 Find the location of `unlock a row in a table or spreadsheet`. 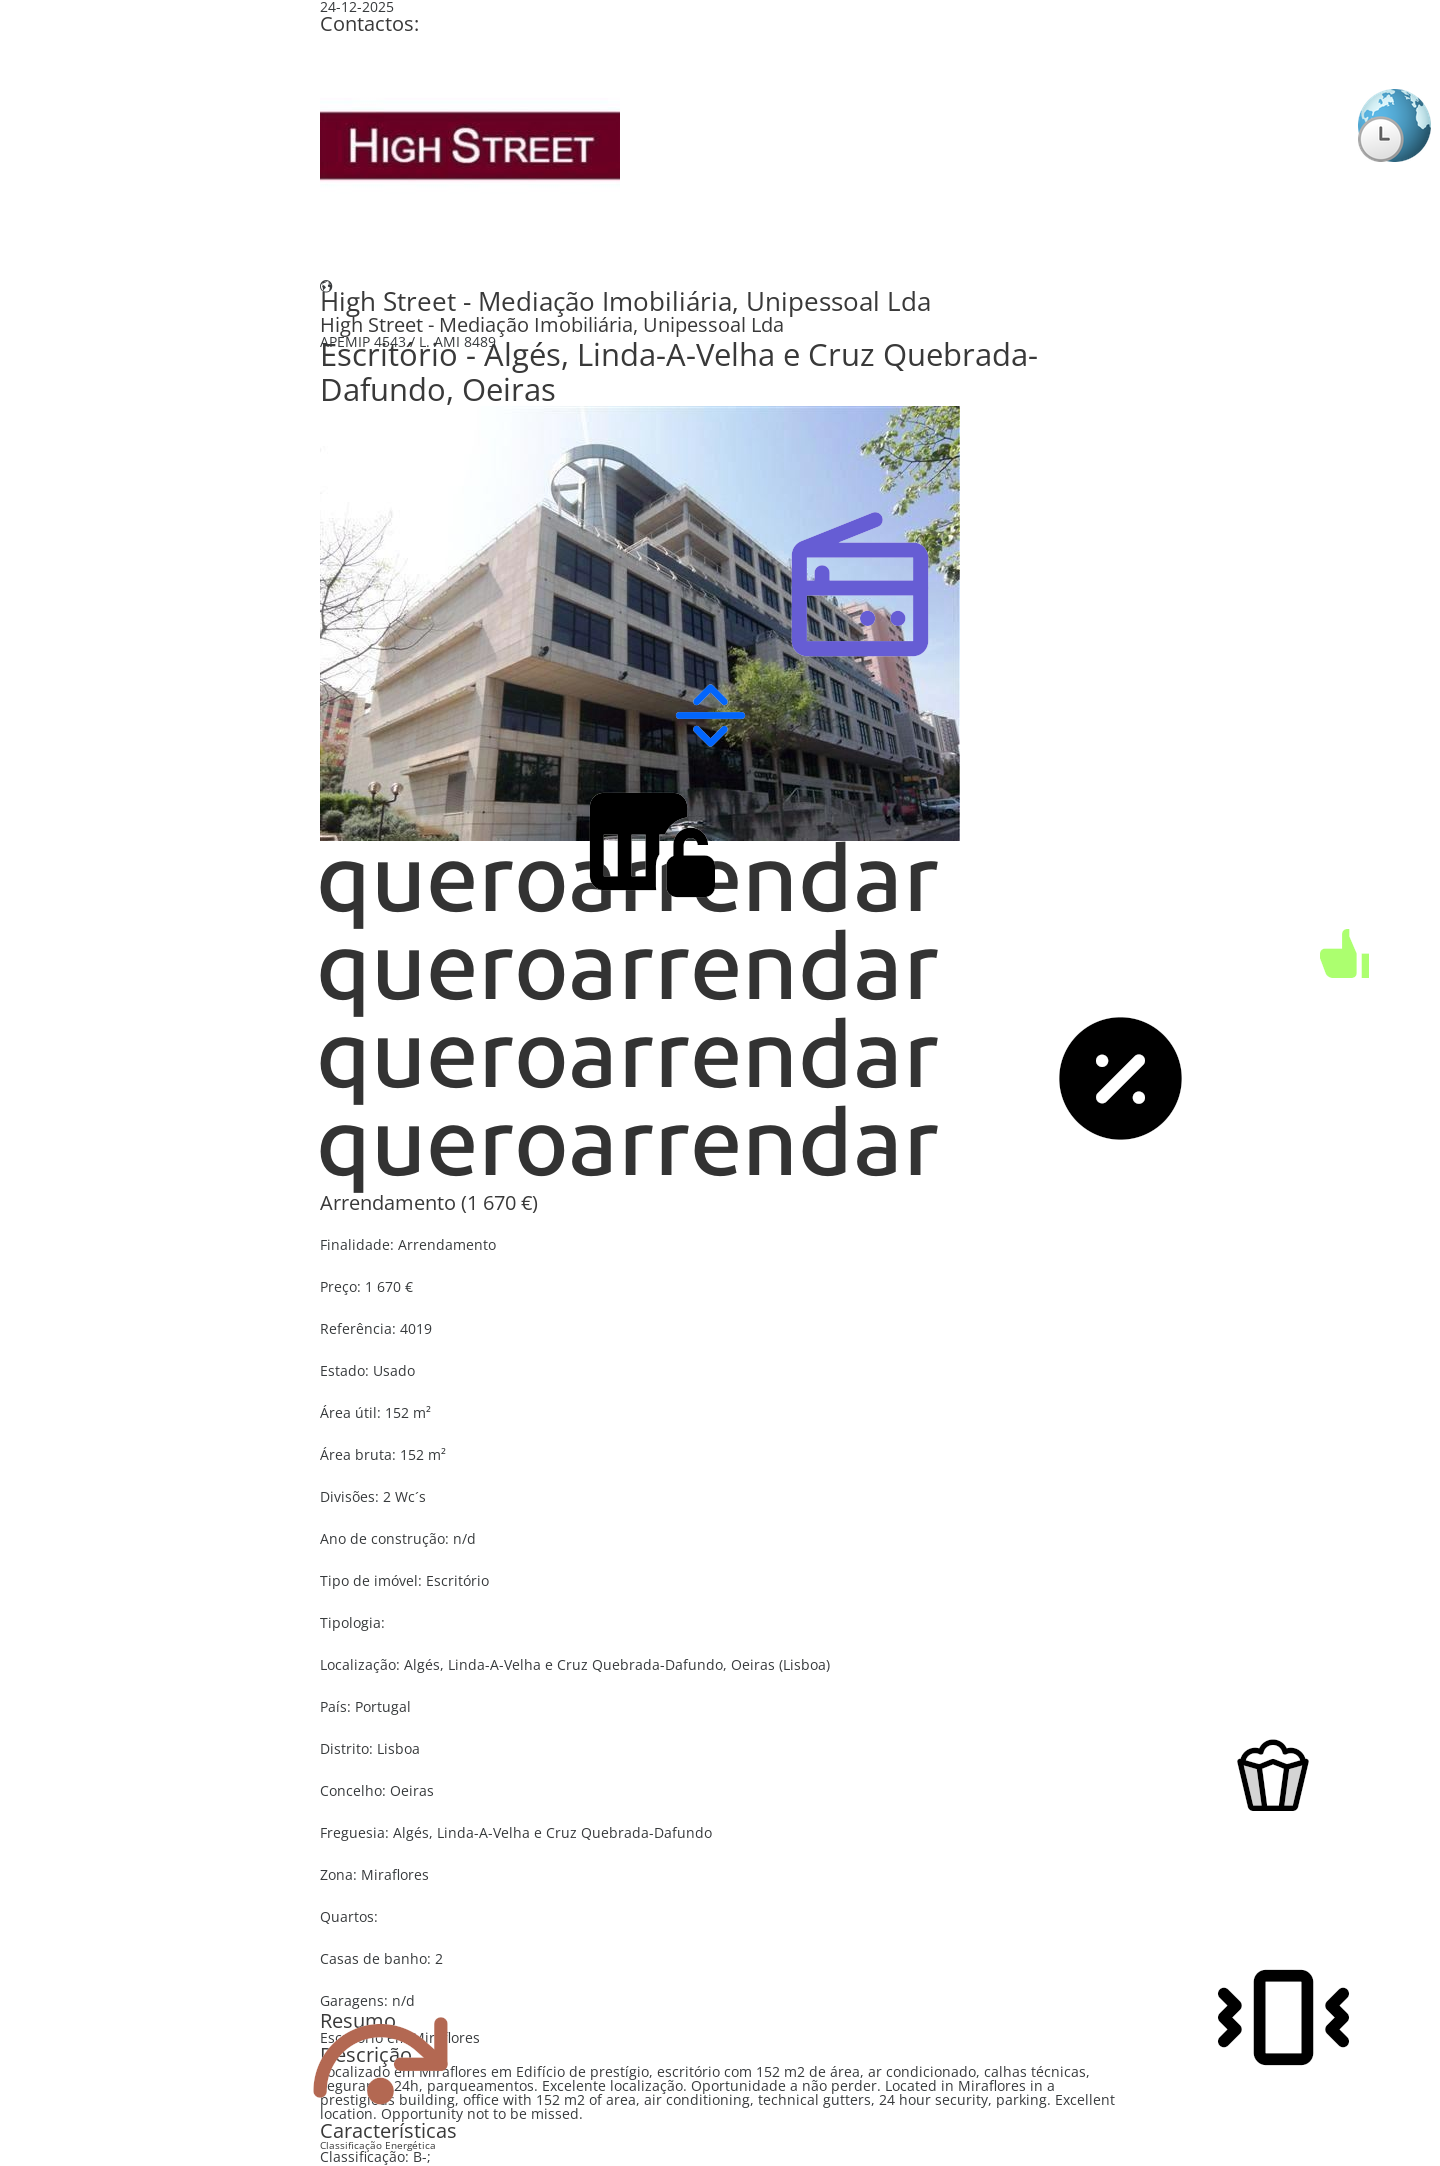

unlock a row in a table or spreadsheet is located at coordinates (645, 841).